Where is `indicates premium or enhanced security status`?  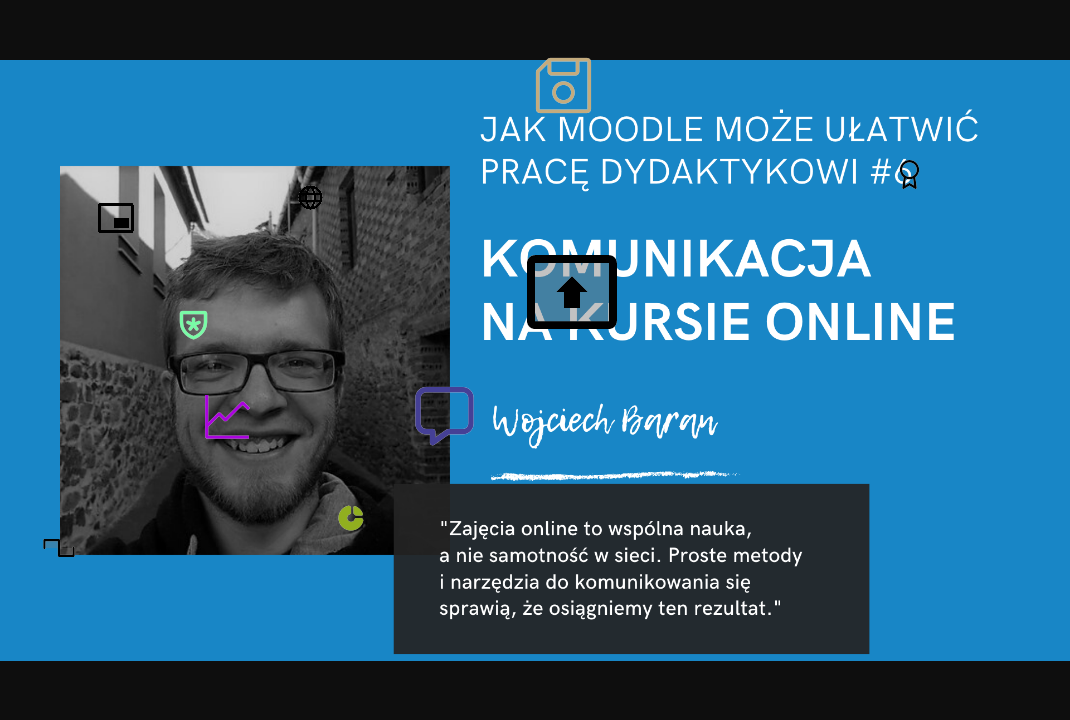 indicates premium or enhanced security status is located at coordinates (193, 323).